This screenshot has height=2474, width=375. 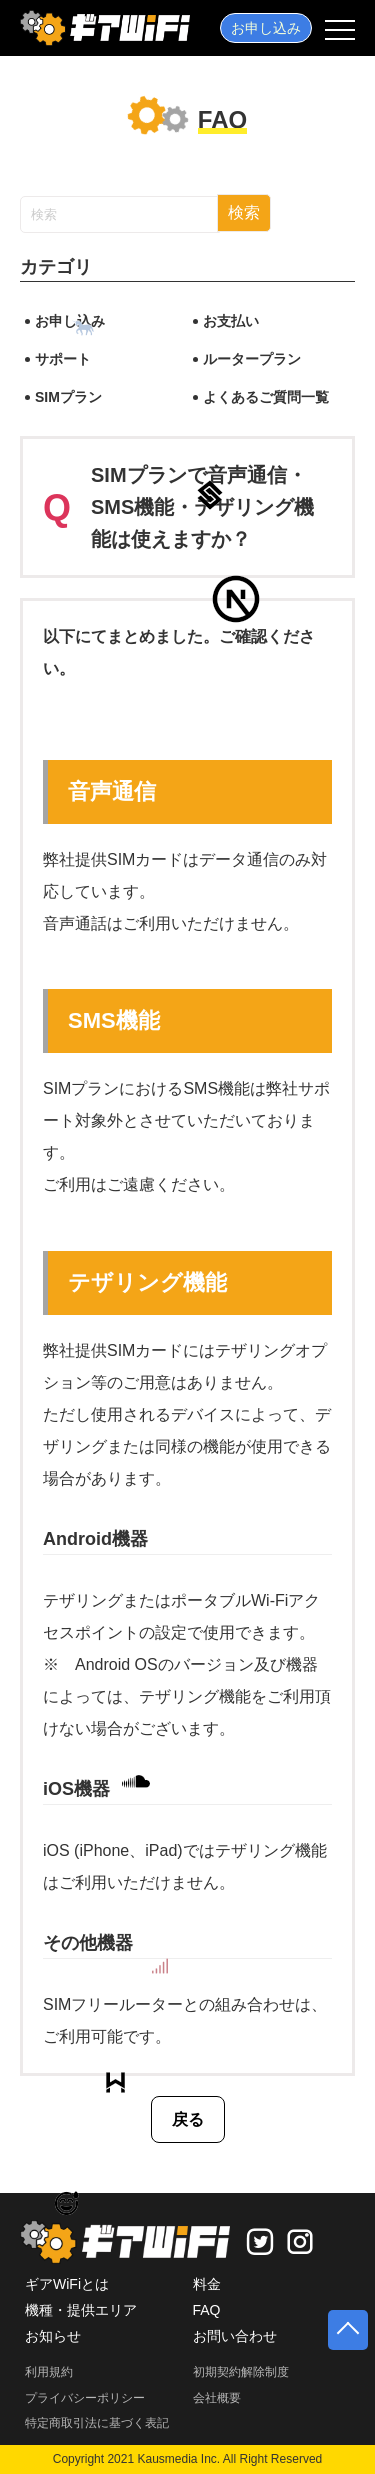 What do you see at coordinates (210, 495) in the screenshot?
I see `staylinked company logo` at bounding box center [210, 495].